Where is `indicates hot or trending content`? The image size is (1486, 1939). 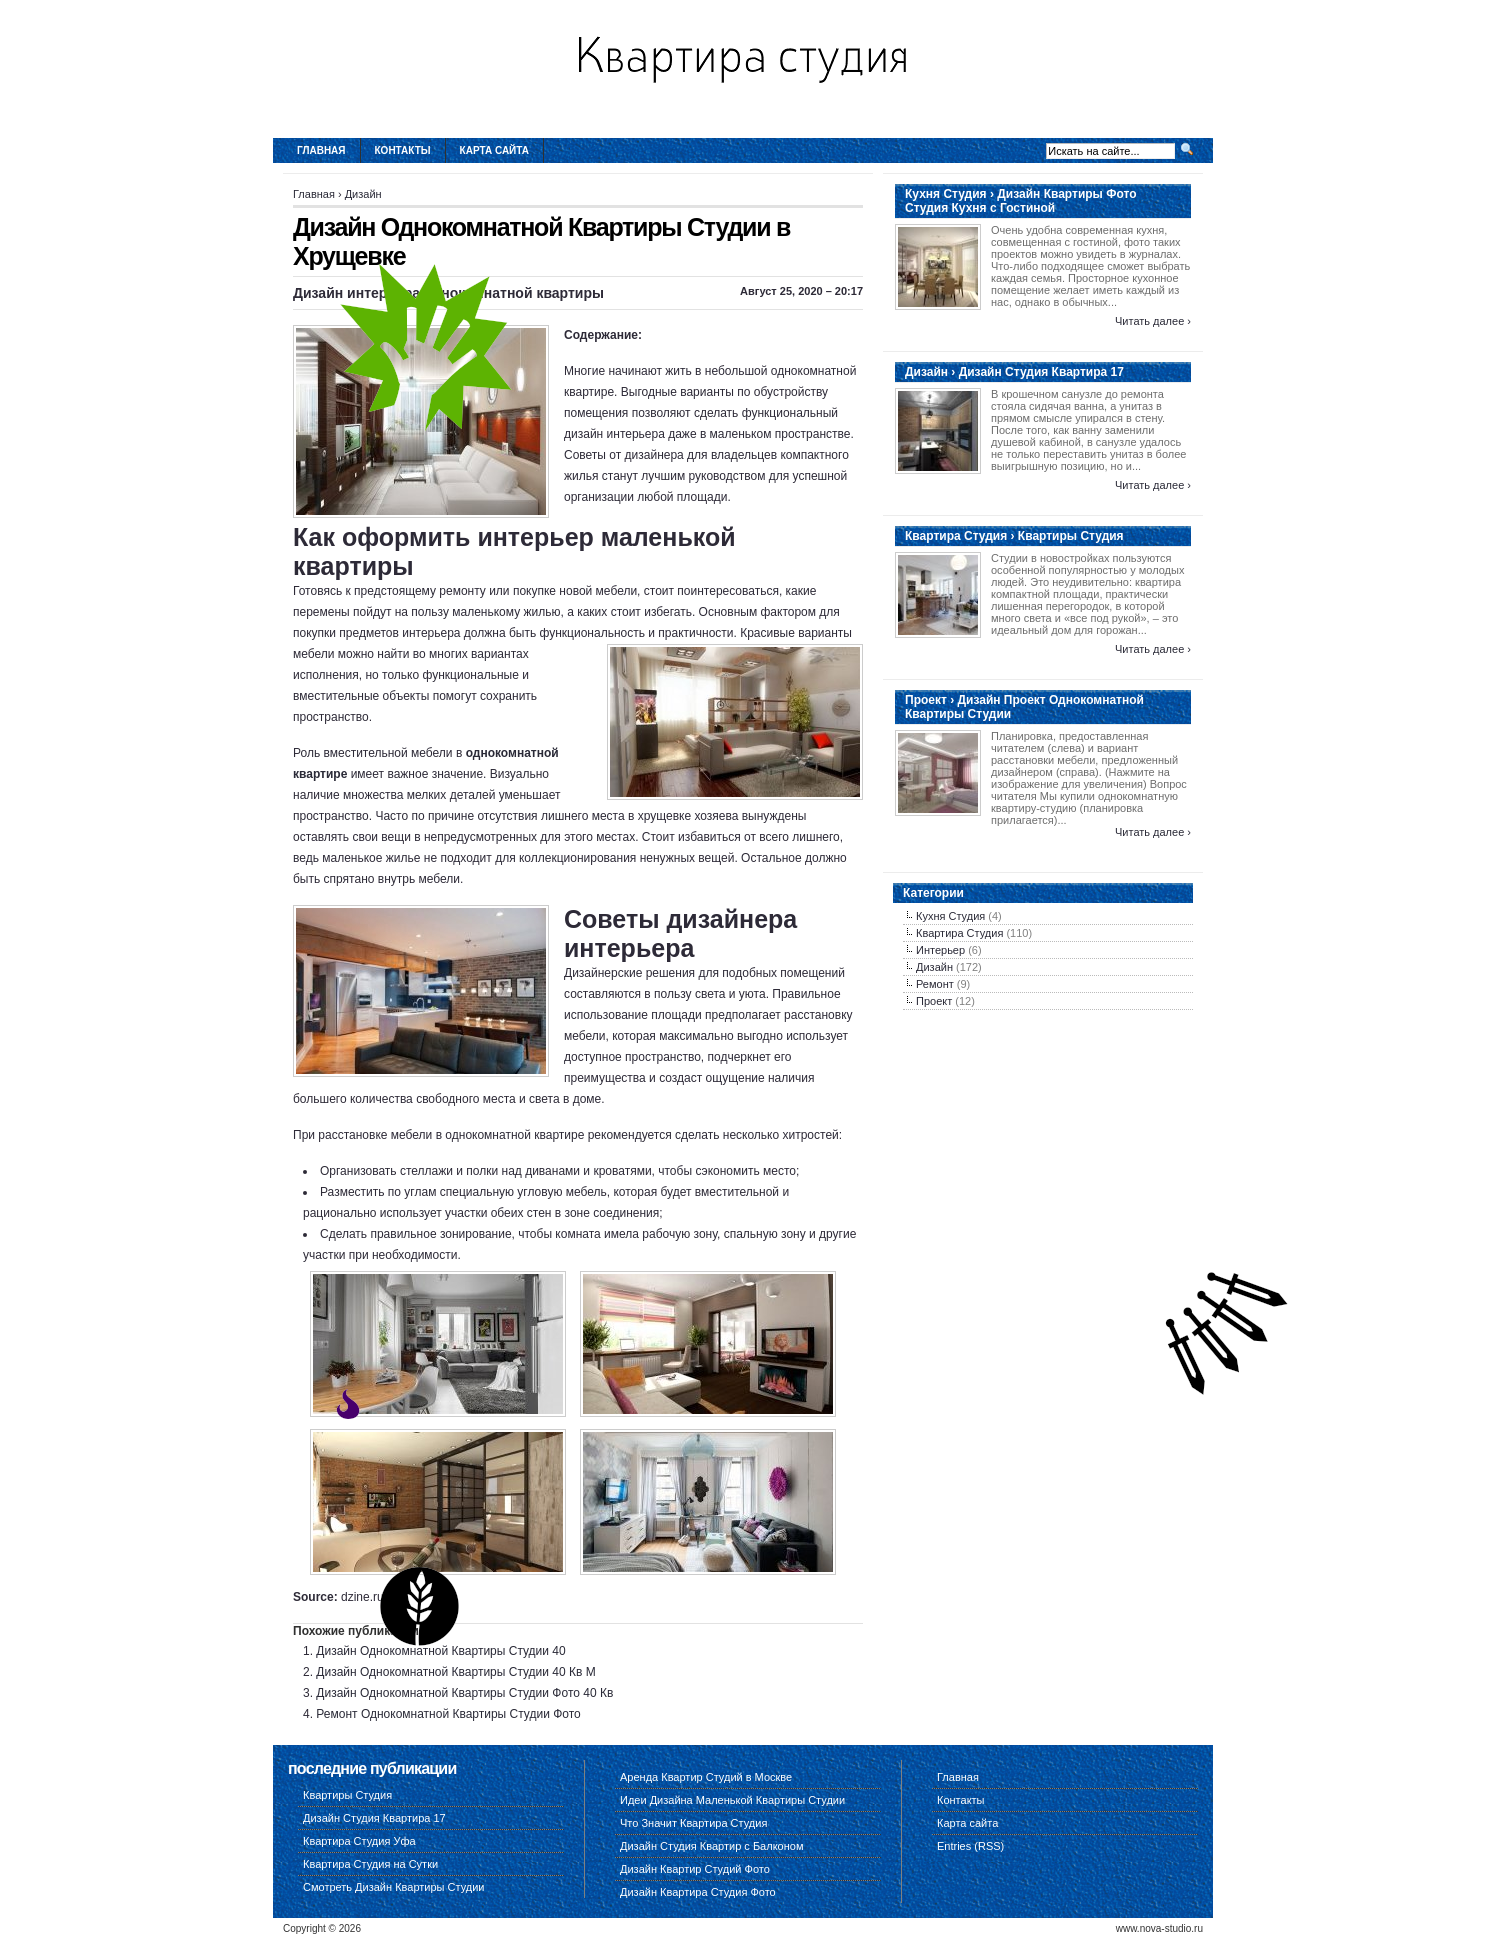
indicates hot or trending content is located at coordinates (348, 1404).